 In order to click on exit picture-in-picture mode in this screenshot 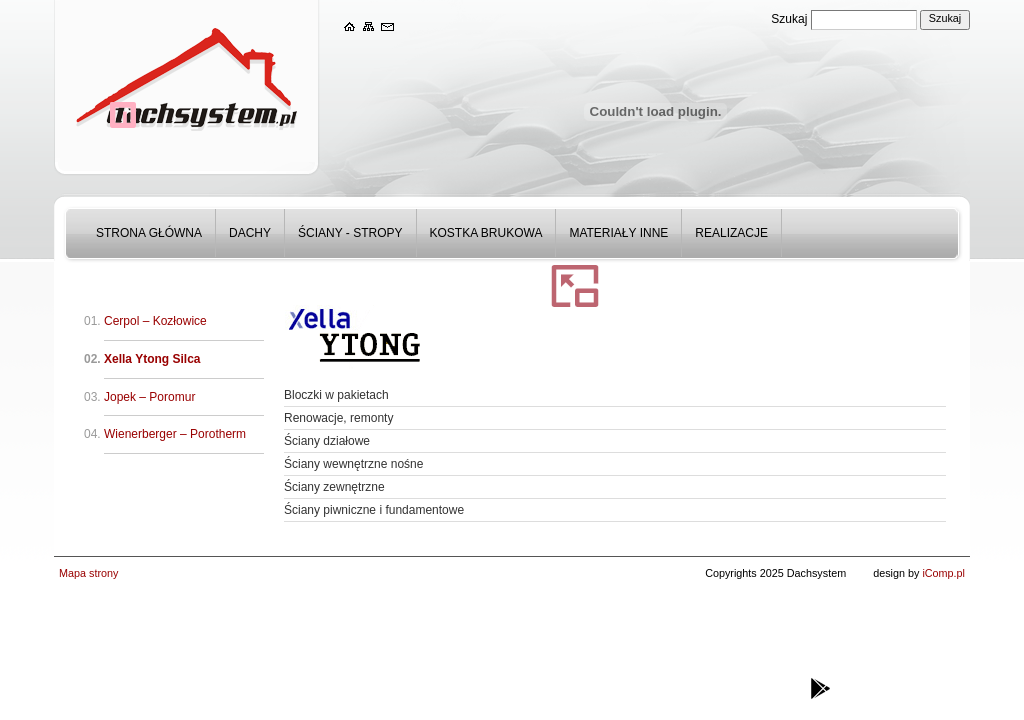, I will do `click(575, 286)`.